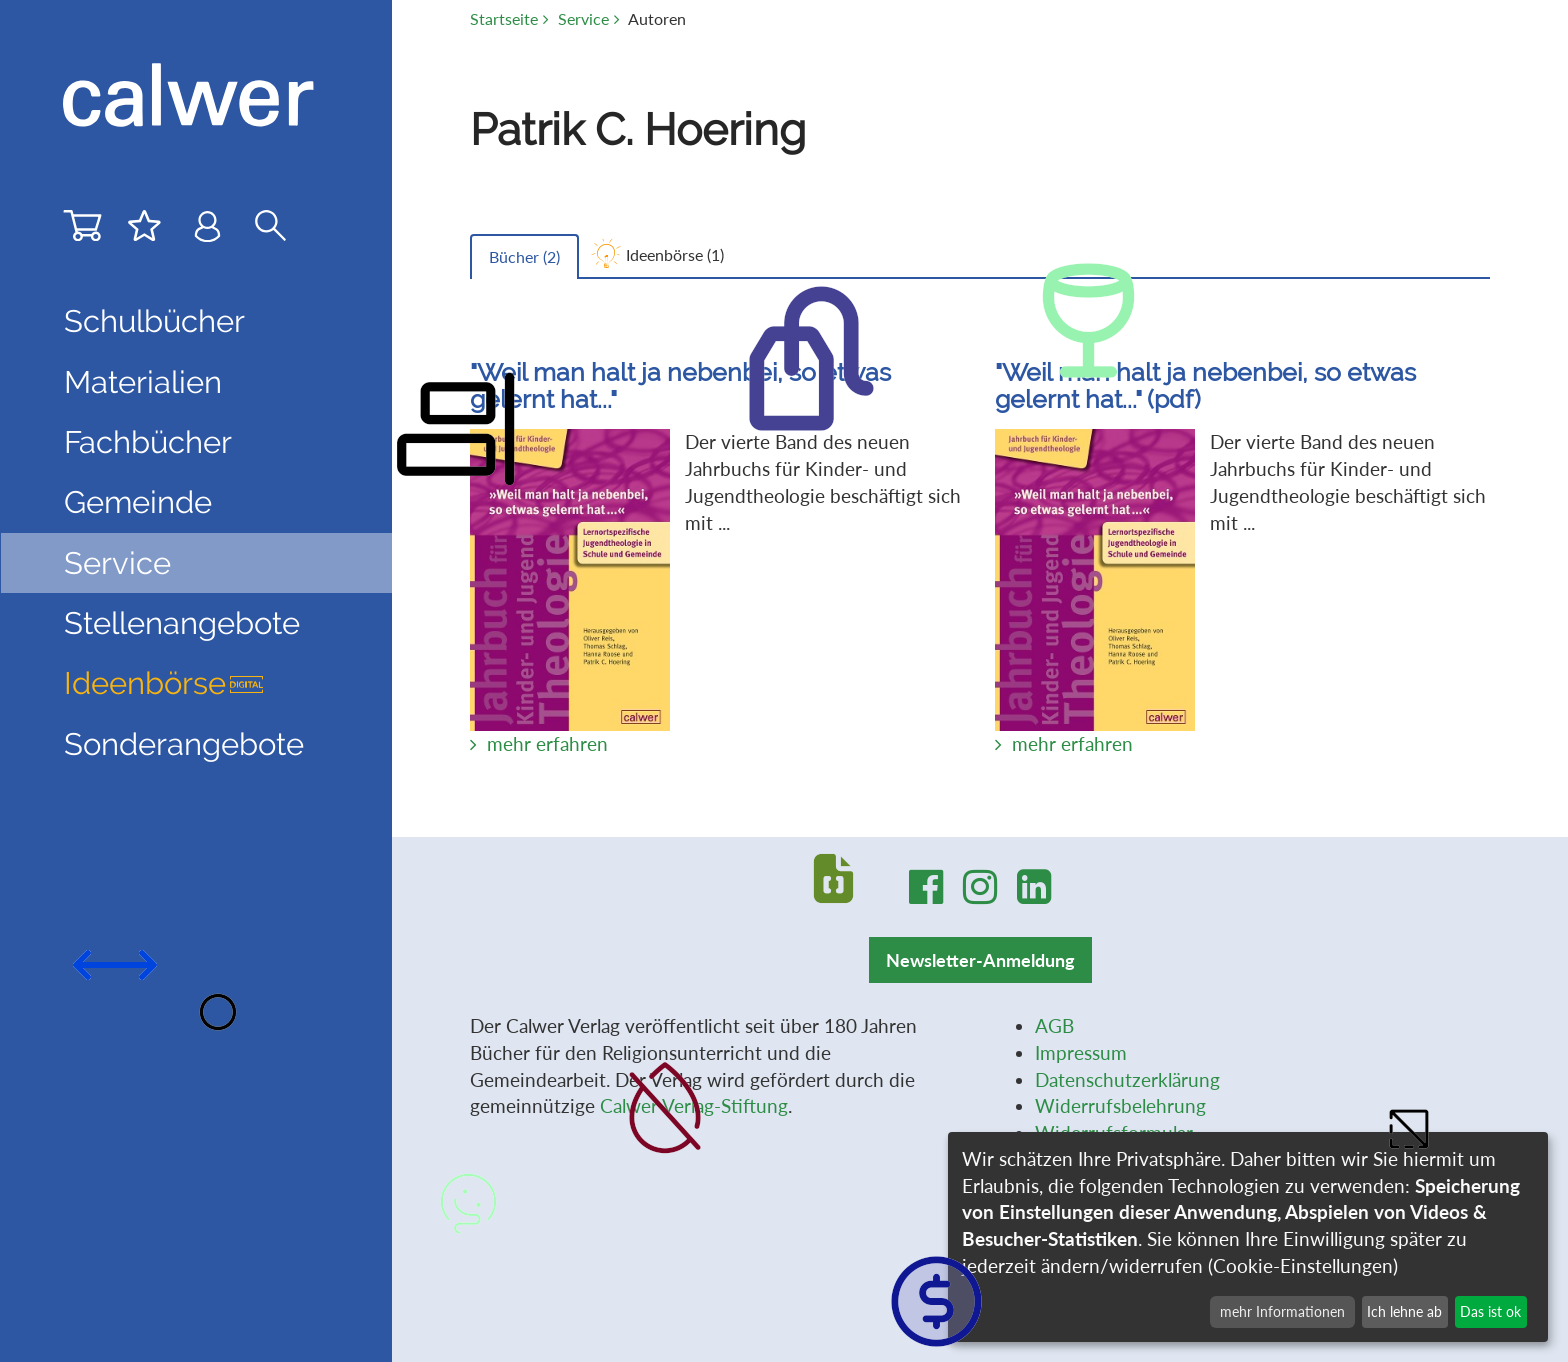 This screenshot has width=1568, height=1362. What do you see at coordinates (806, 363) in the screenshot?
I see `select tea or hot beverage option` at bounding box center [806, 363].